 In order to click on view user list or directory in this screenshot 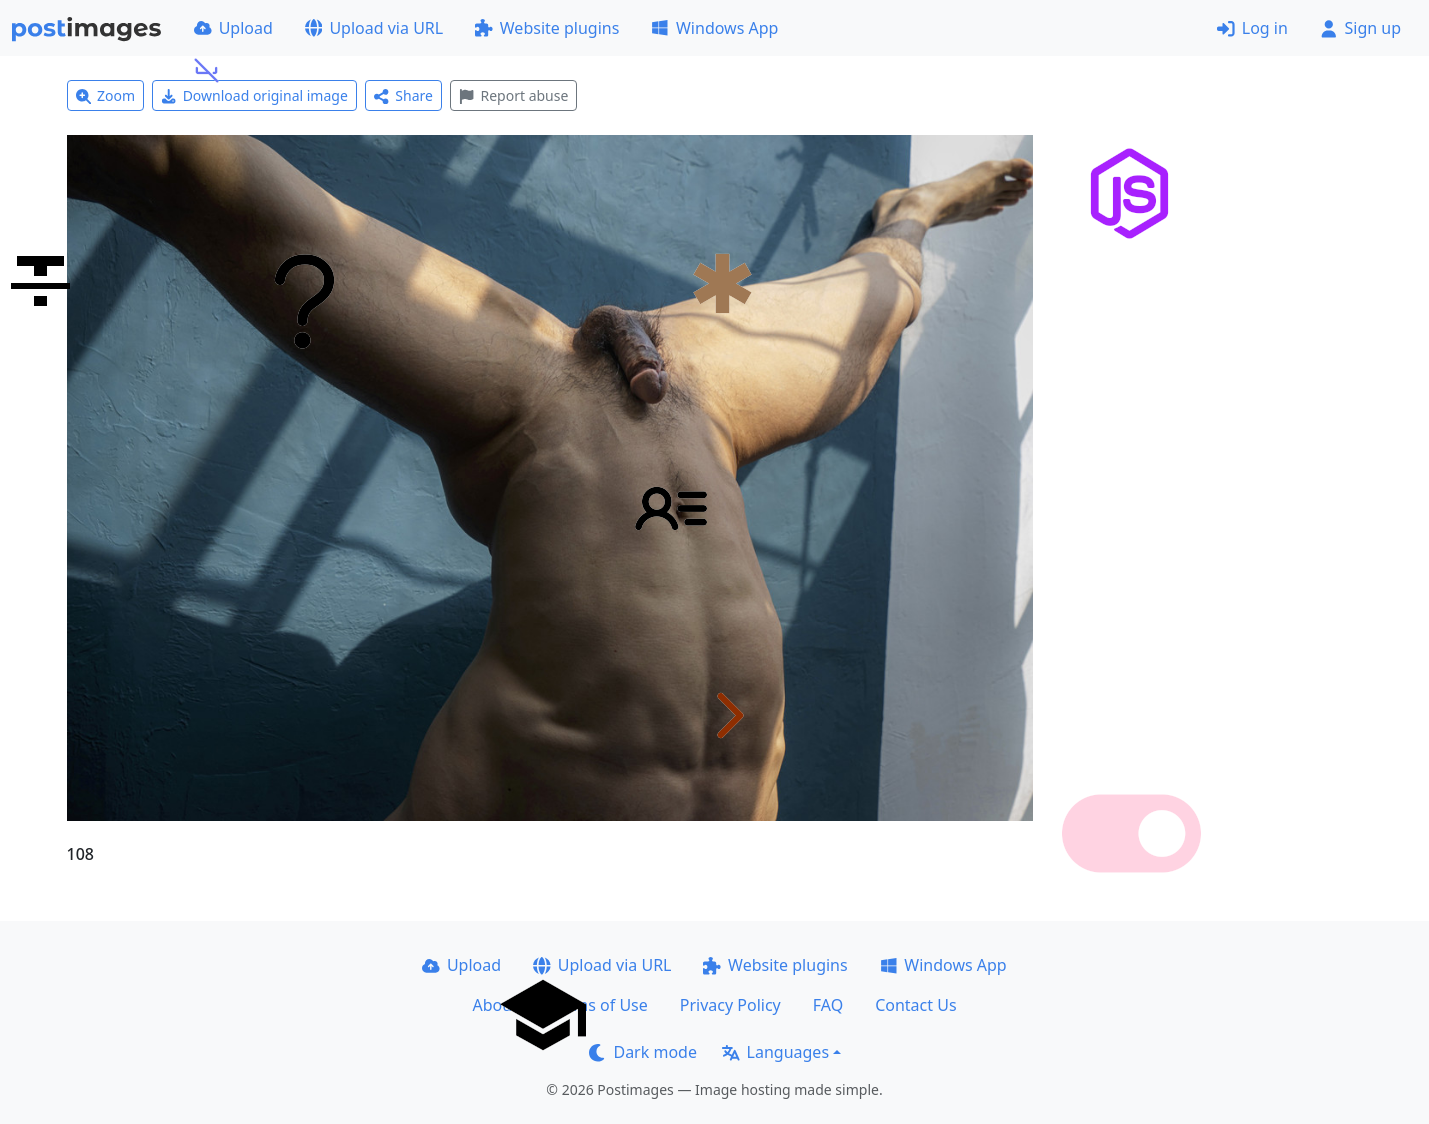, I will do `click(670, 508)`.